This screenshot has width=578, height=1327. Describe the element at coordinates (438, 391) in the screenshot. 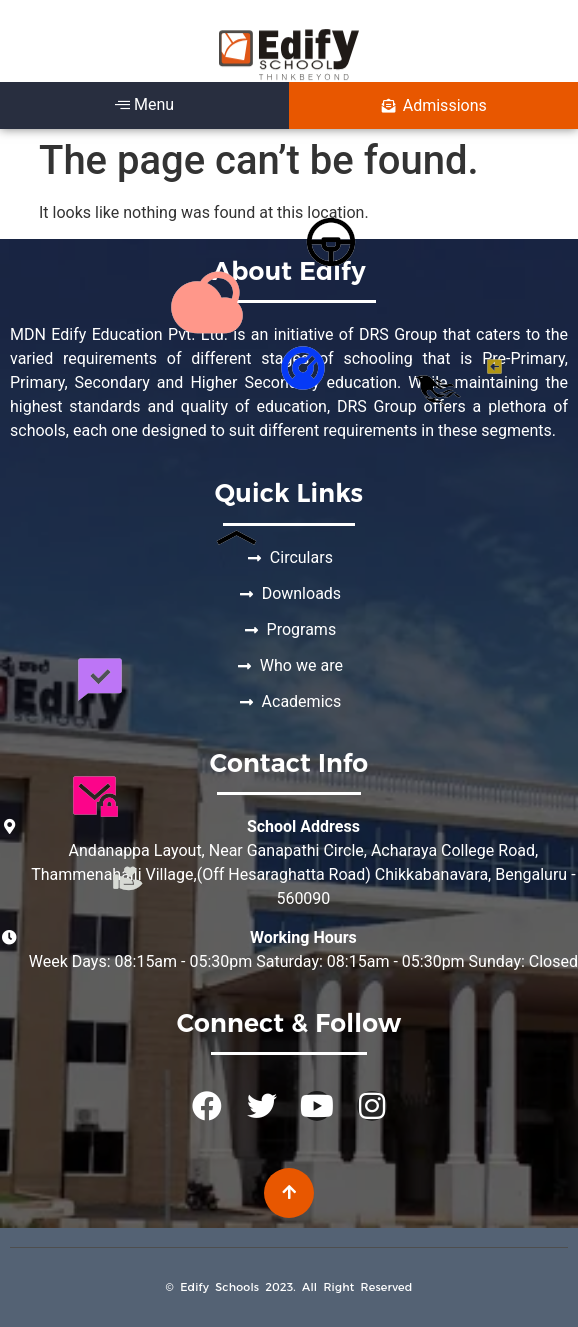

I see `phoenix framework logo` at that location.